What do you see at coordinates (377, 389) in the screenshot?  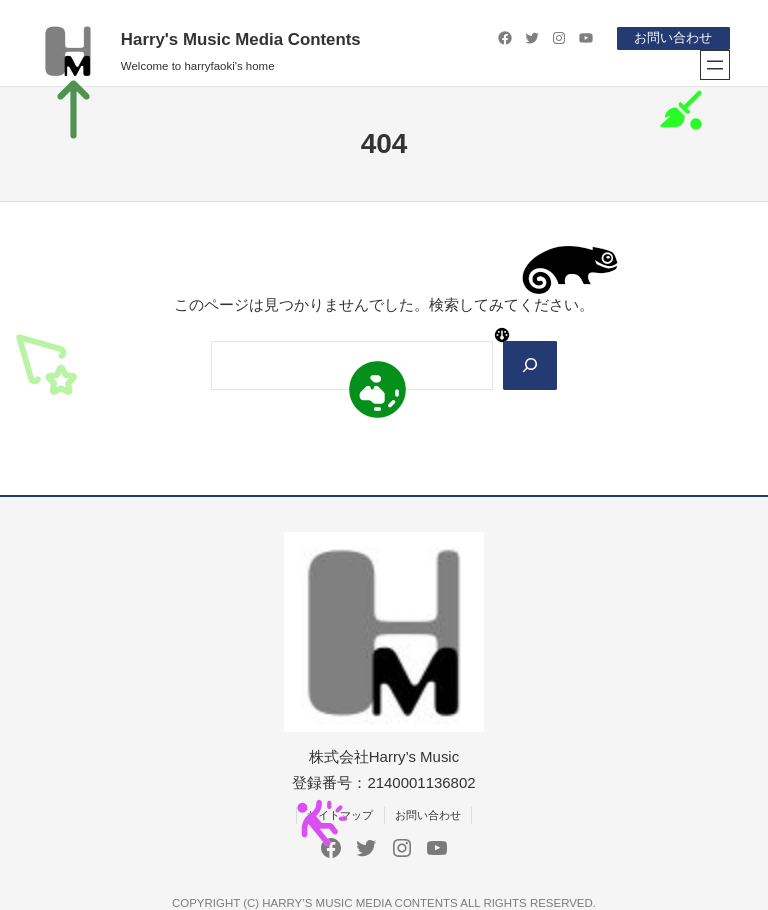 I see `select oceania or australia/pacific region` at bounding box center [377, 389].